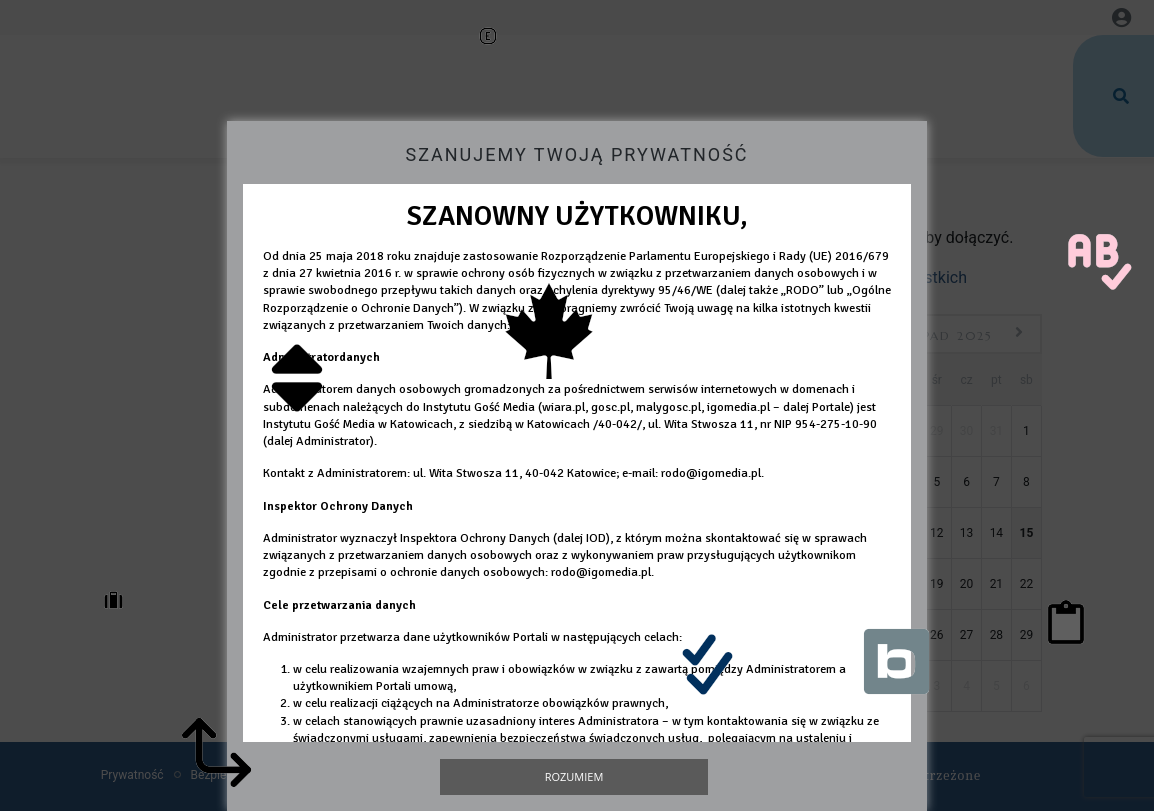 This screenshot has height=811, width=1154. What do you see at coordinates (488, 36) in the screenshot?
I see `indicates an item starting with the letter E` at bounding box center [488, 36].